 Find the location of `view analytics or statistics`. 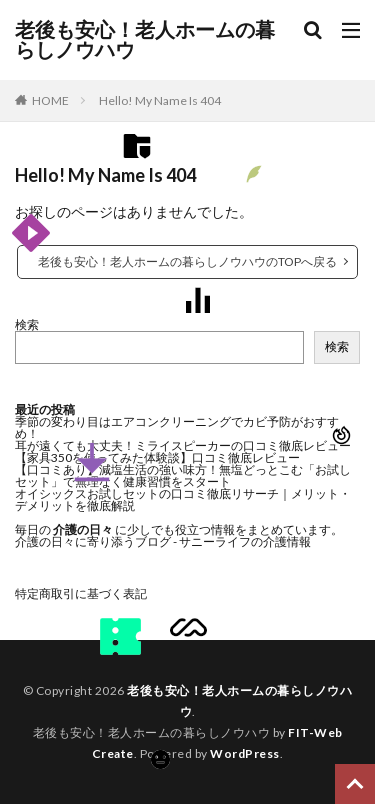

view analytics or statistics is located at coordinates (198, 301).